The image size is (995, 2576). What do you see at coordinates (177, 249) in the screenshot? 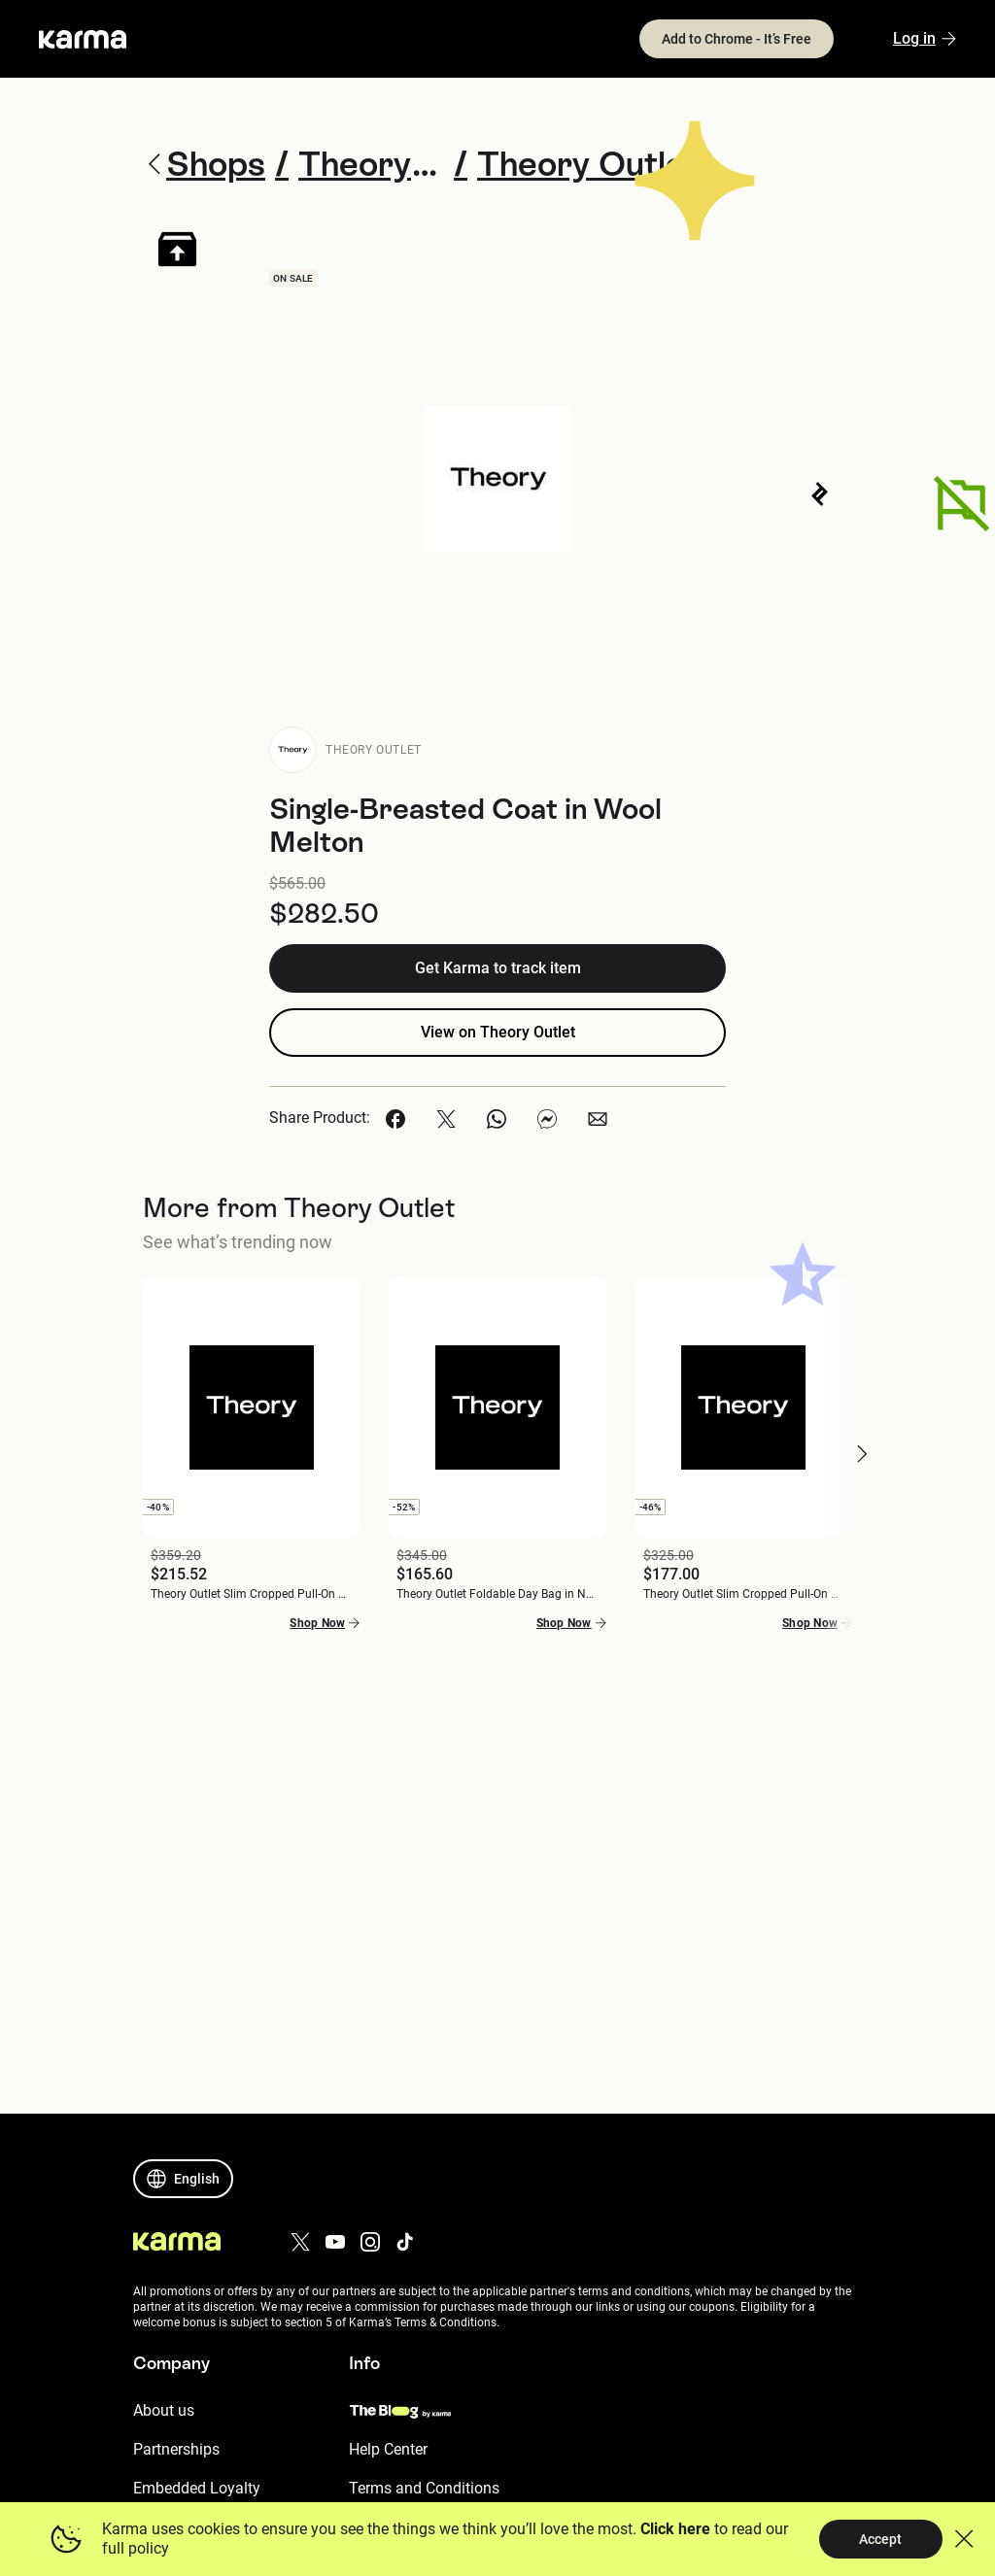
I see `unarchive a message or item` at bounding box center [177, 249].